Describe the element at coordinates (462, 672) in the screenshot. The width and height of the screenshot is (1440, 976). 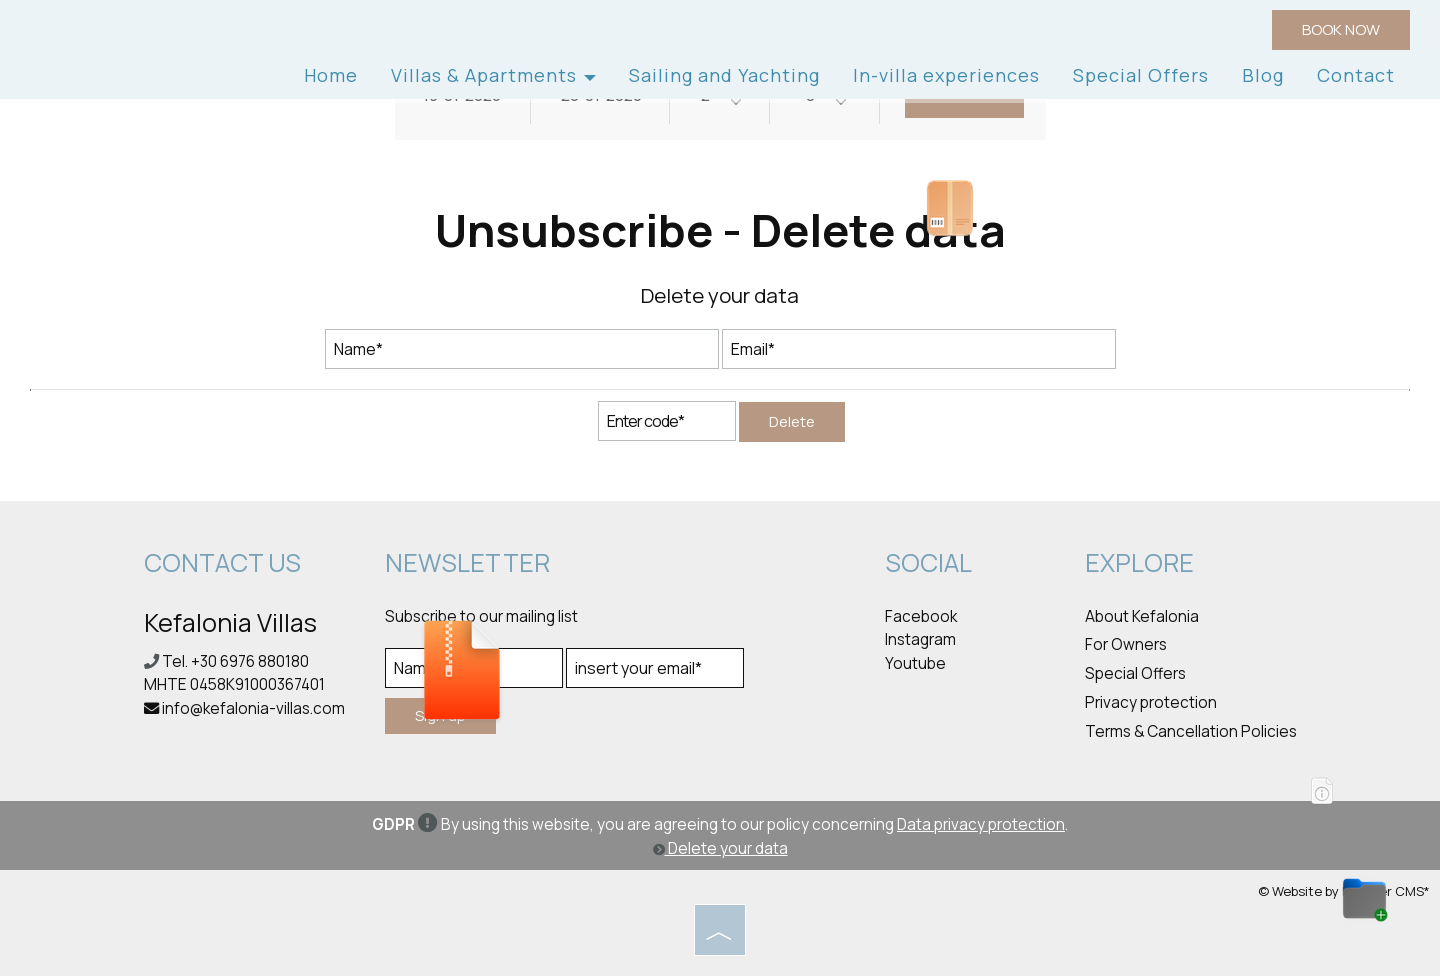
I see `a compressed tzo archive file` at that location.